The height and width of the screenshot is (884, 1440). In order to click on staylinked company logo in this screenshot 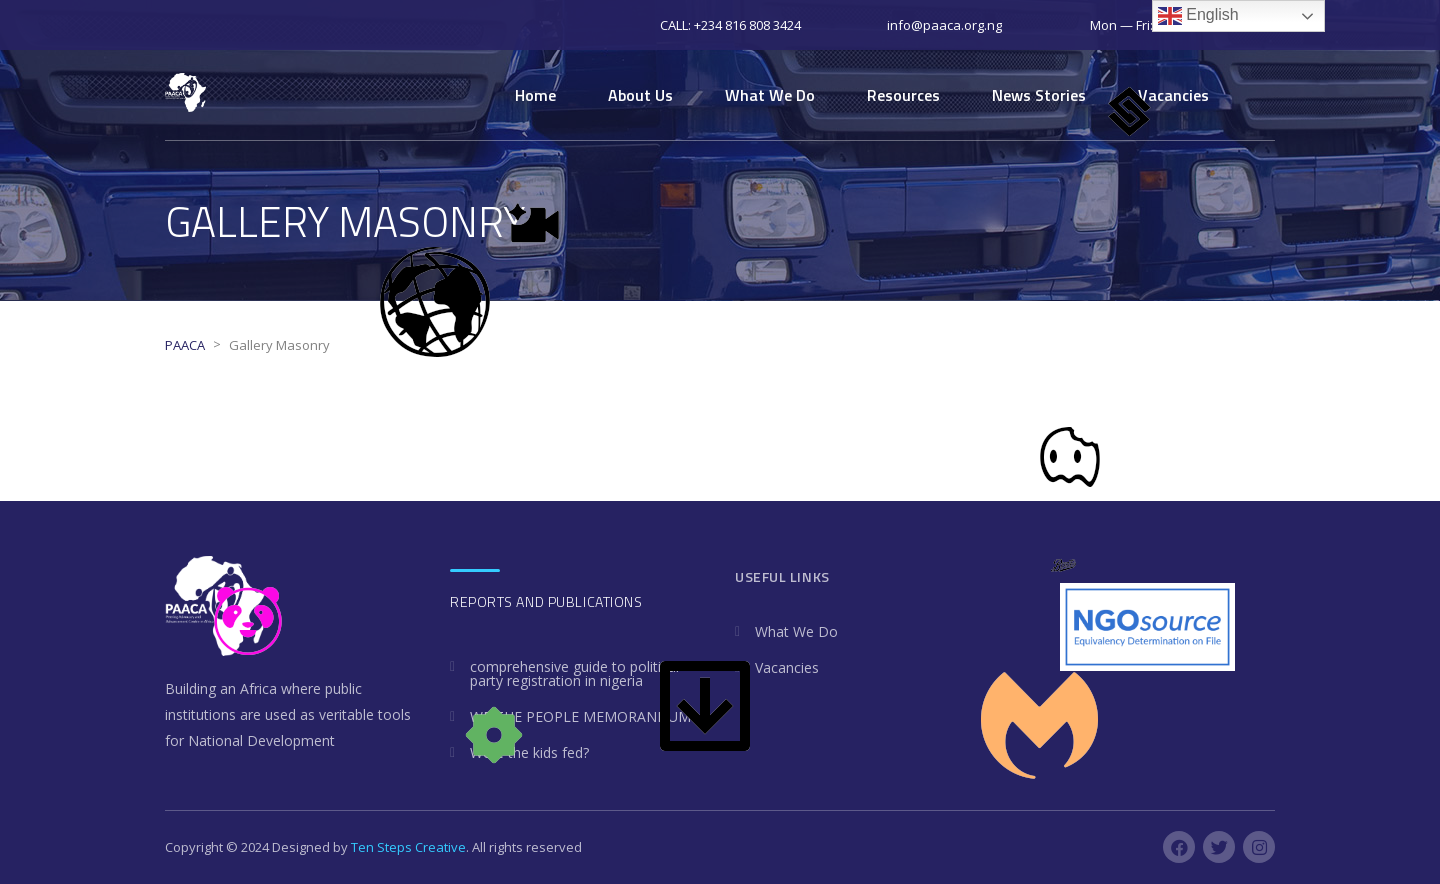, I will do `click(1129, 111)`.